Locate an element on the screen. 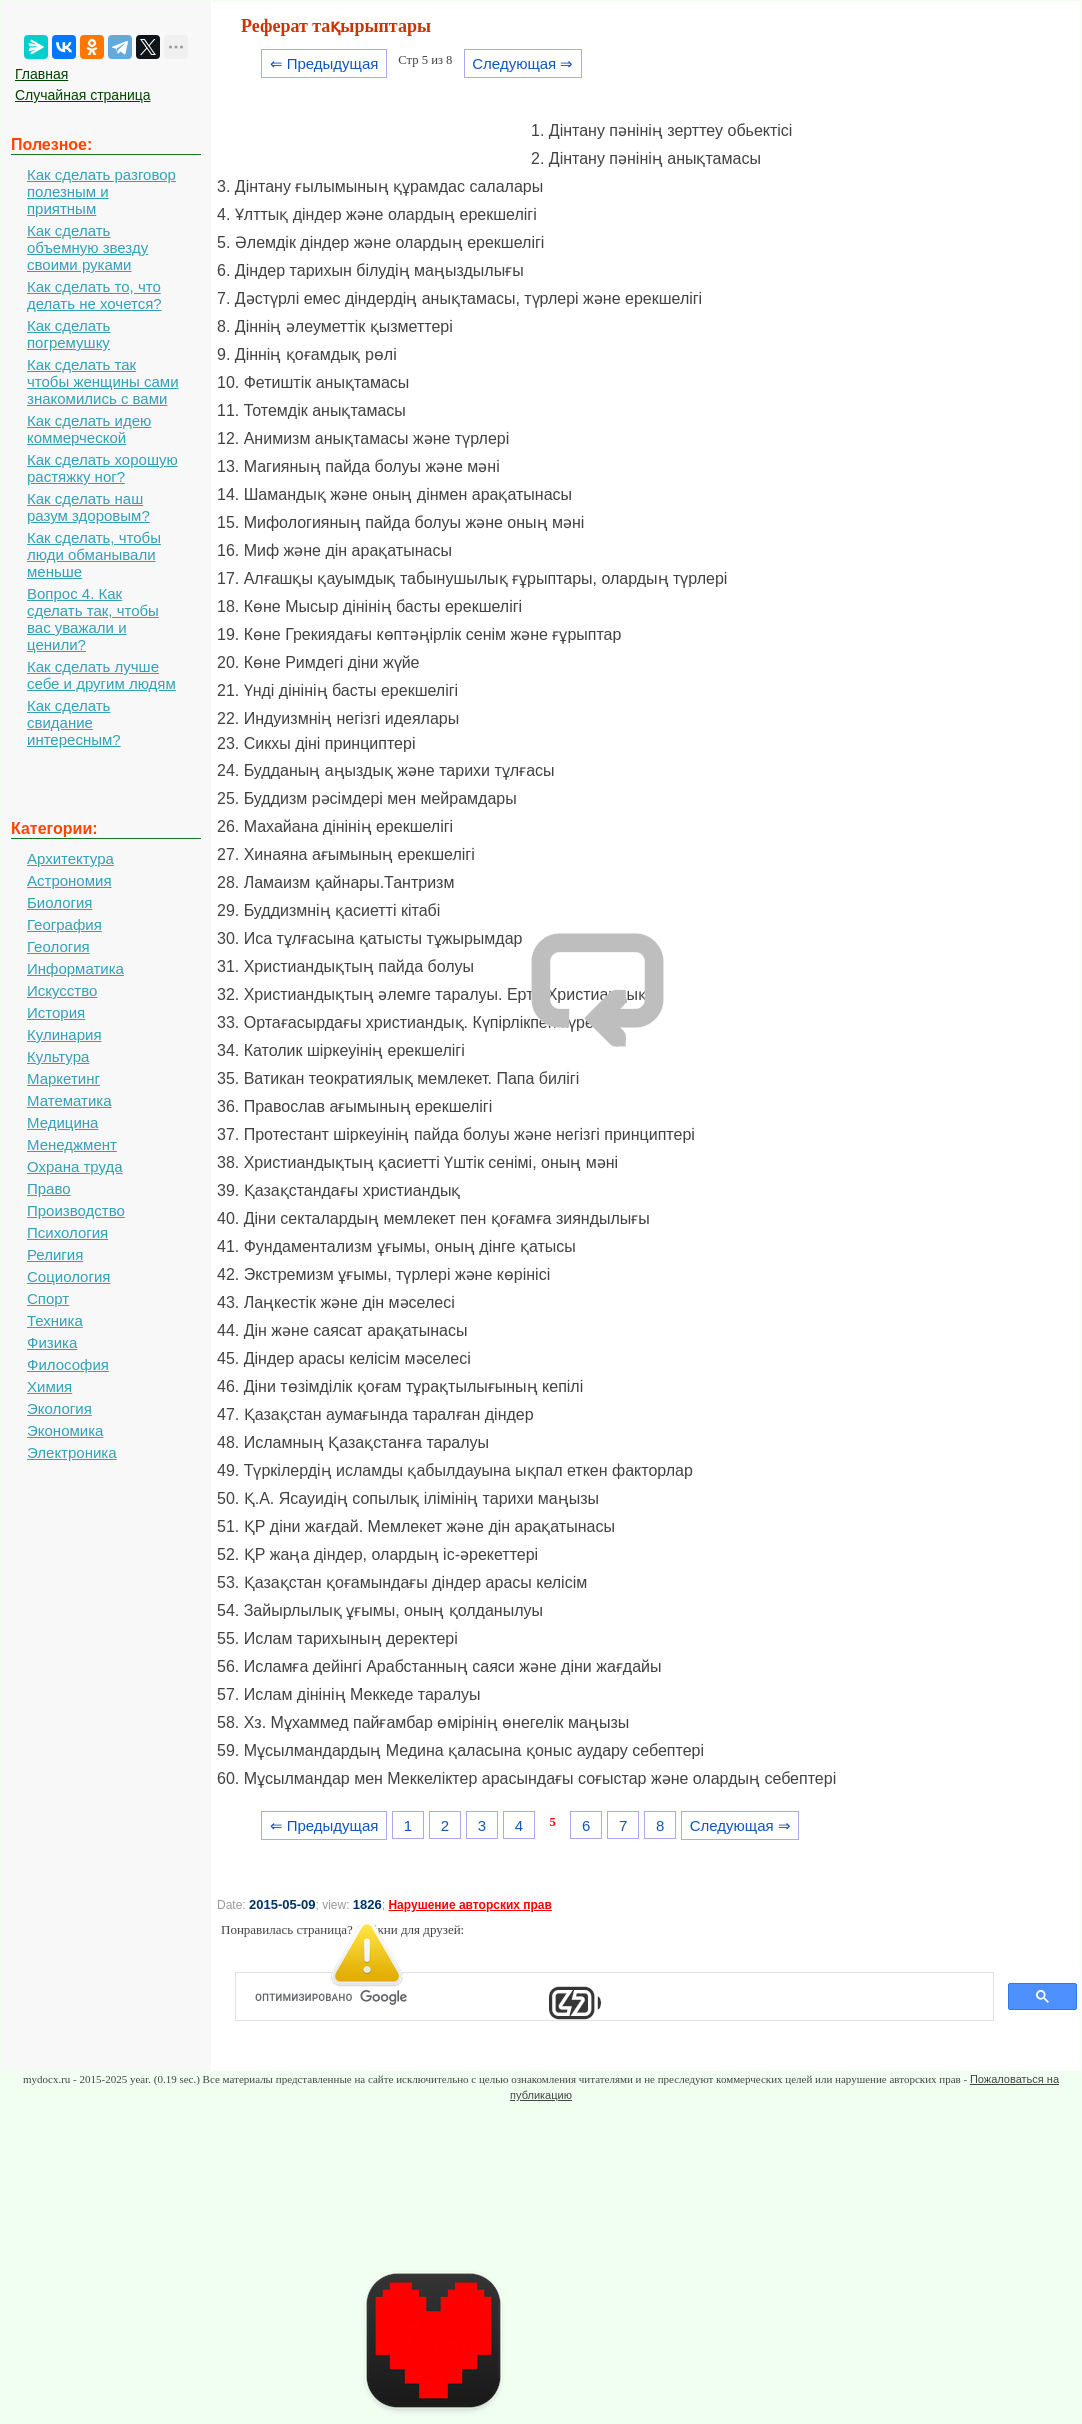 The height and width of the screenshot is (2424, 1082). indicates device is charging or connected to power is located at coordinates (575, 2003).